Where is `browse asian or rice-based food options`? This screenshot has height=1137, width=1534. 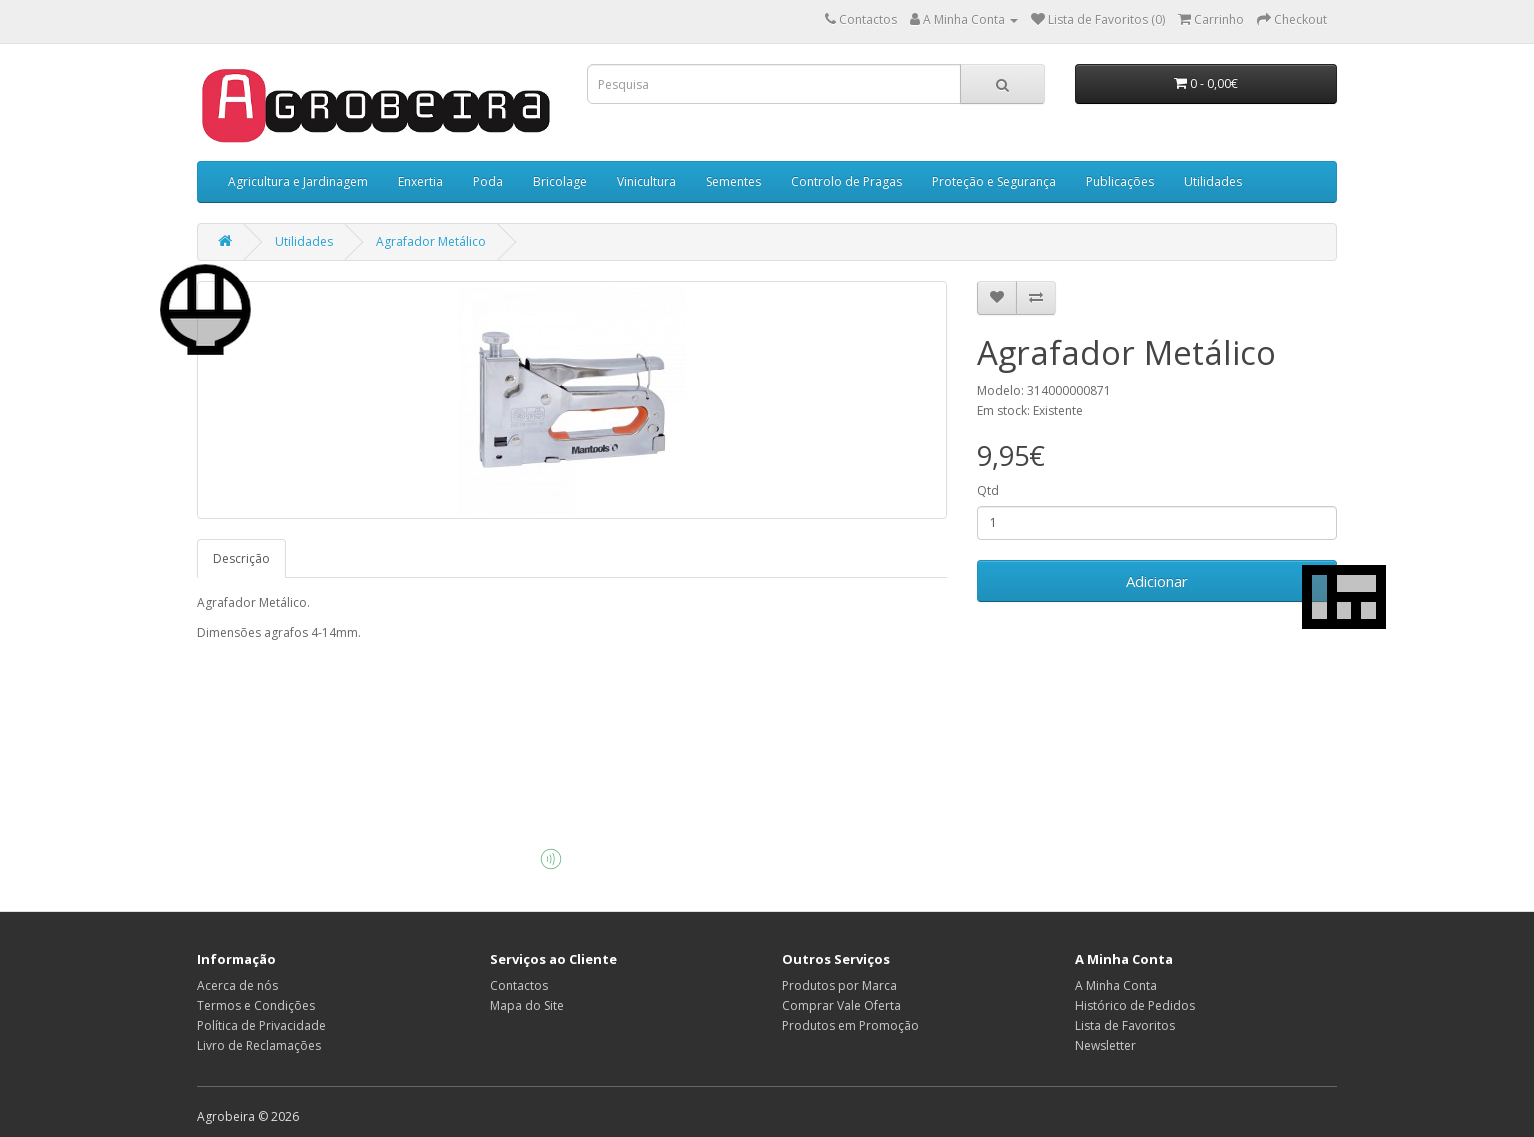
browse asian or rice-based food options is located at coordinates (205, 309).